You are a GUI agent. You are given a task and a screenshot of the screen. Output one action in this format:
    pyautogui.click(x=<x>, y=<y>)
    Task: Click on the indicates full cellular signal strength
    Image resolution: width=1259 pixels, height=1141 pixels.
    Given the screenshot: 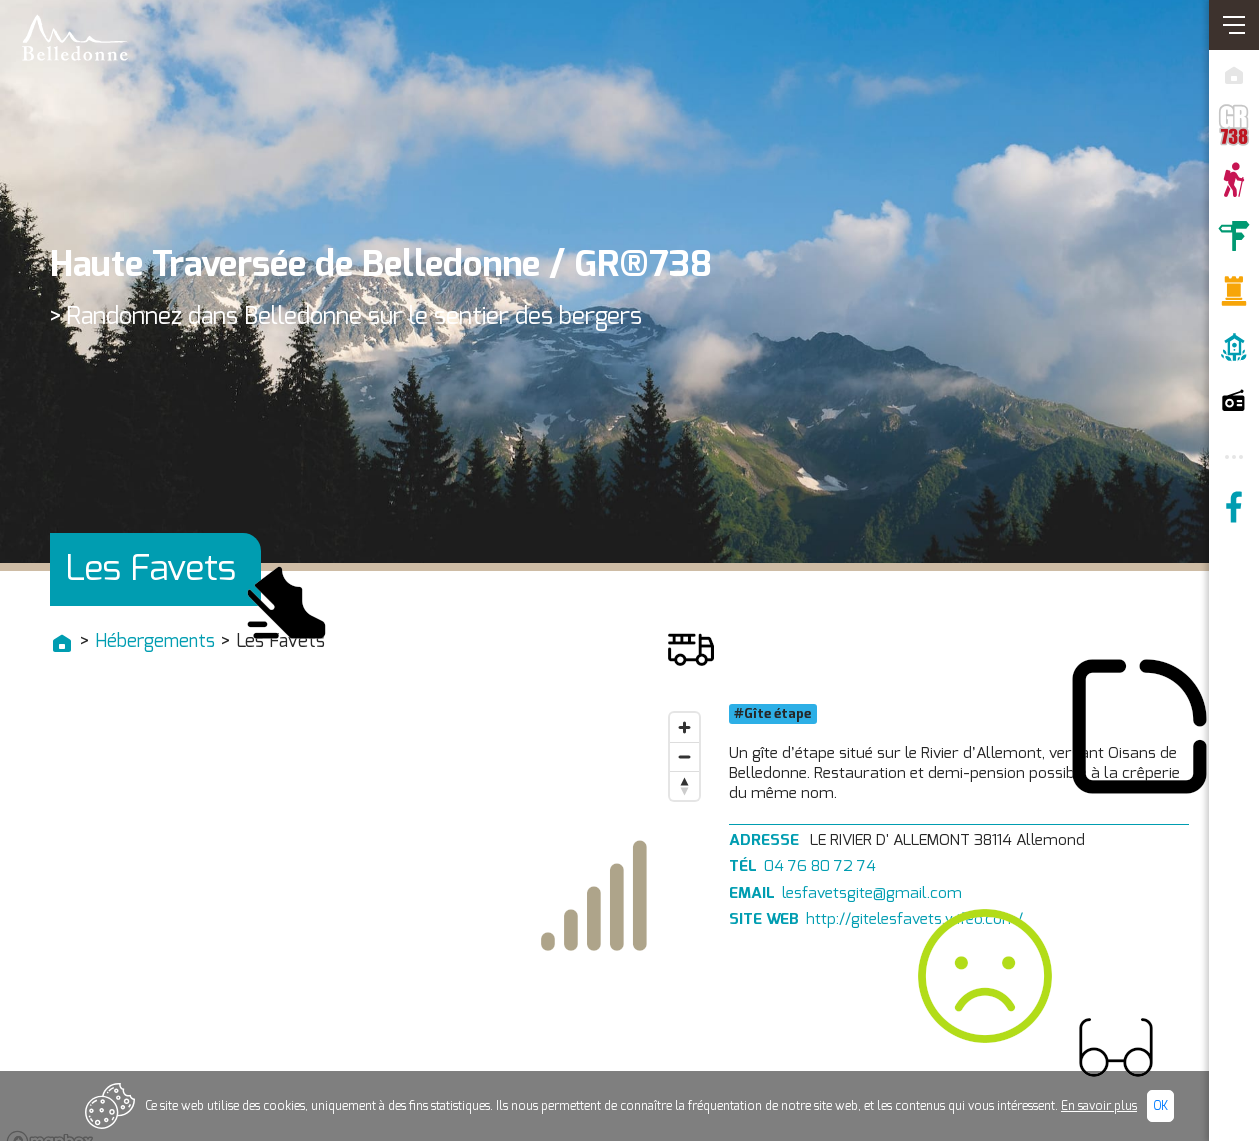 What is the action you would take?
    pyautogui.click(x=598, y=902)
    